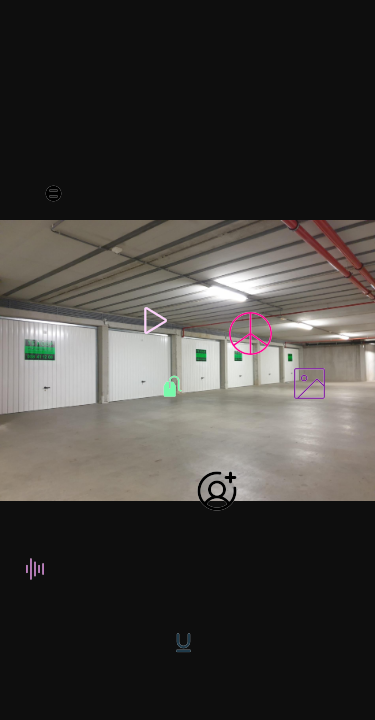  What do you see at coordinates (152, 320) in the screenshot?
I see `play media or video content` at bounding box center [152, 320].